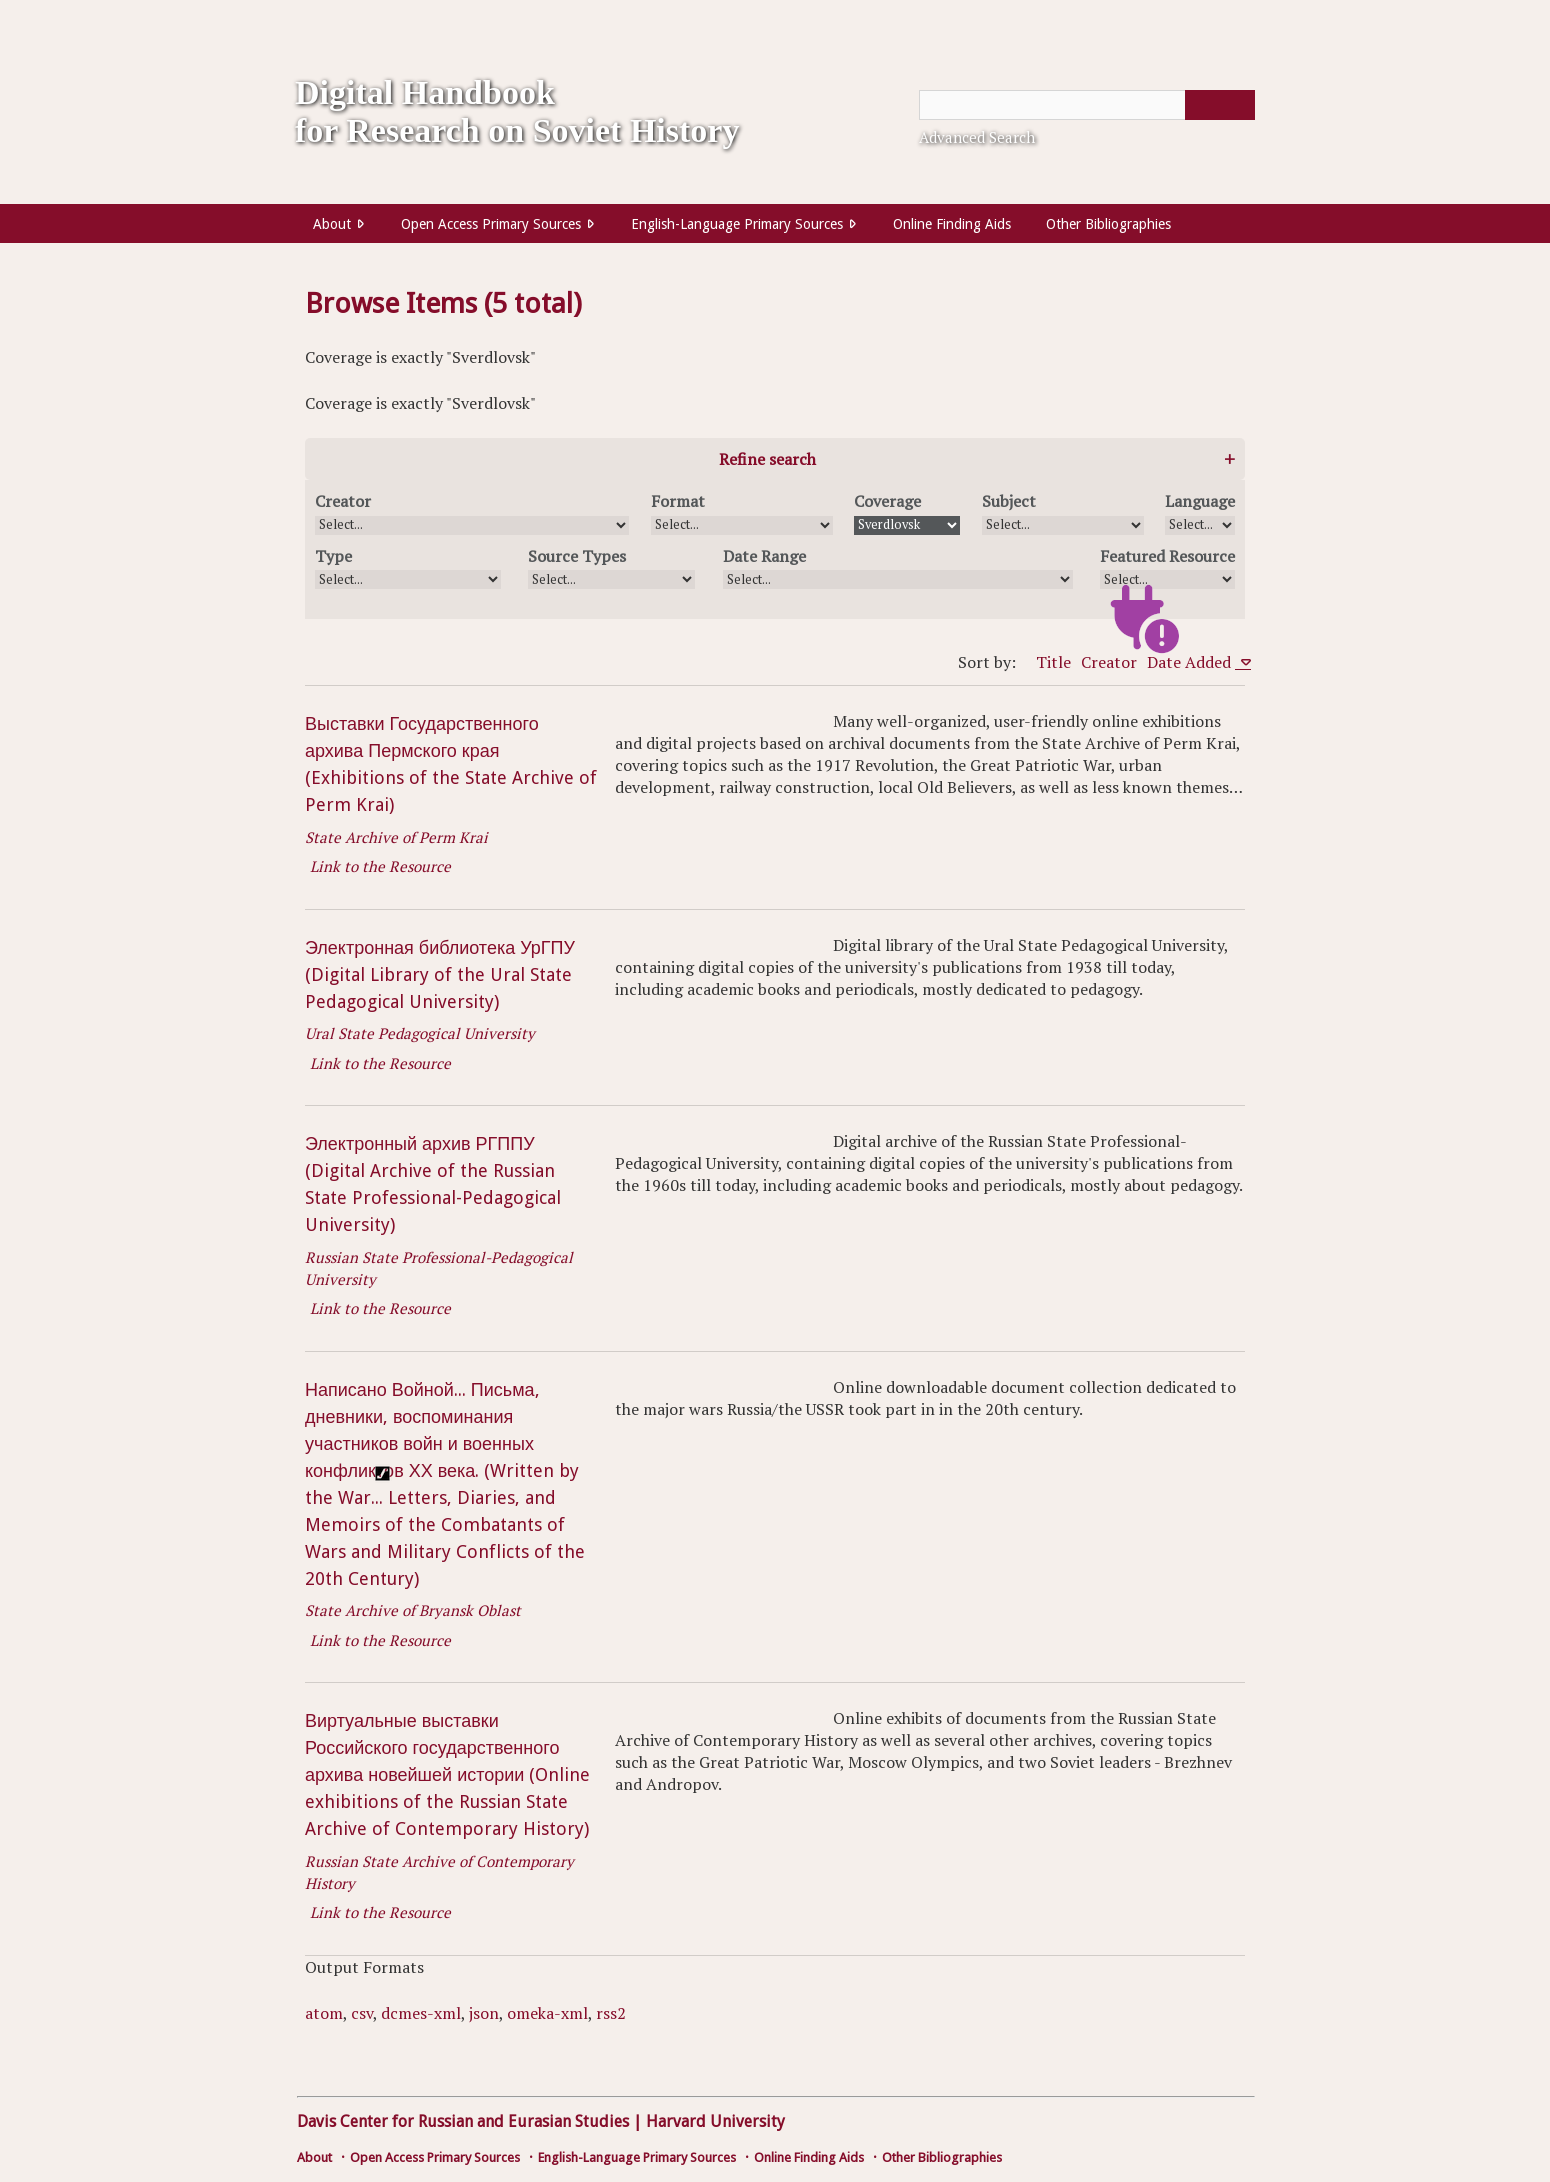 The height and width of the screenshot is (2182, 1550). Describe the element at coordinates (1141, 619) in the screenshot. I see `indicates a power connection error or issue` at that location.